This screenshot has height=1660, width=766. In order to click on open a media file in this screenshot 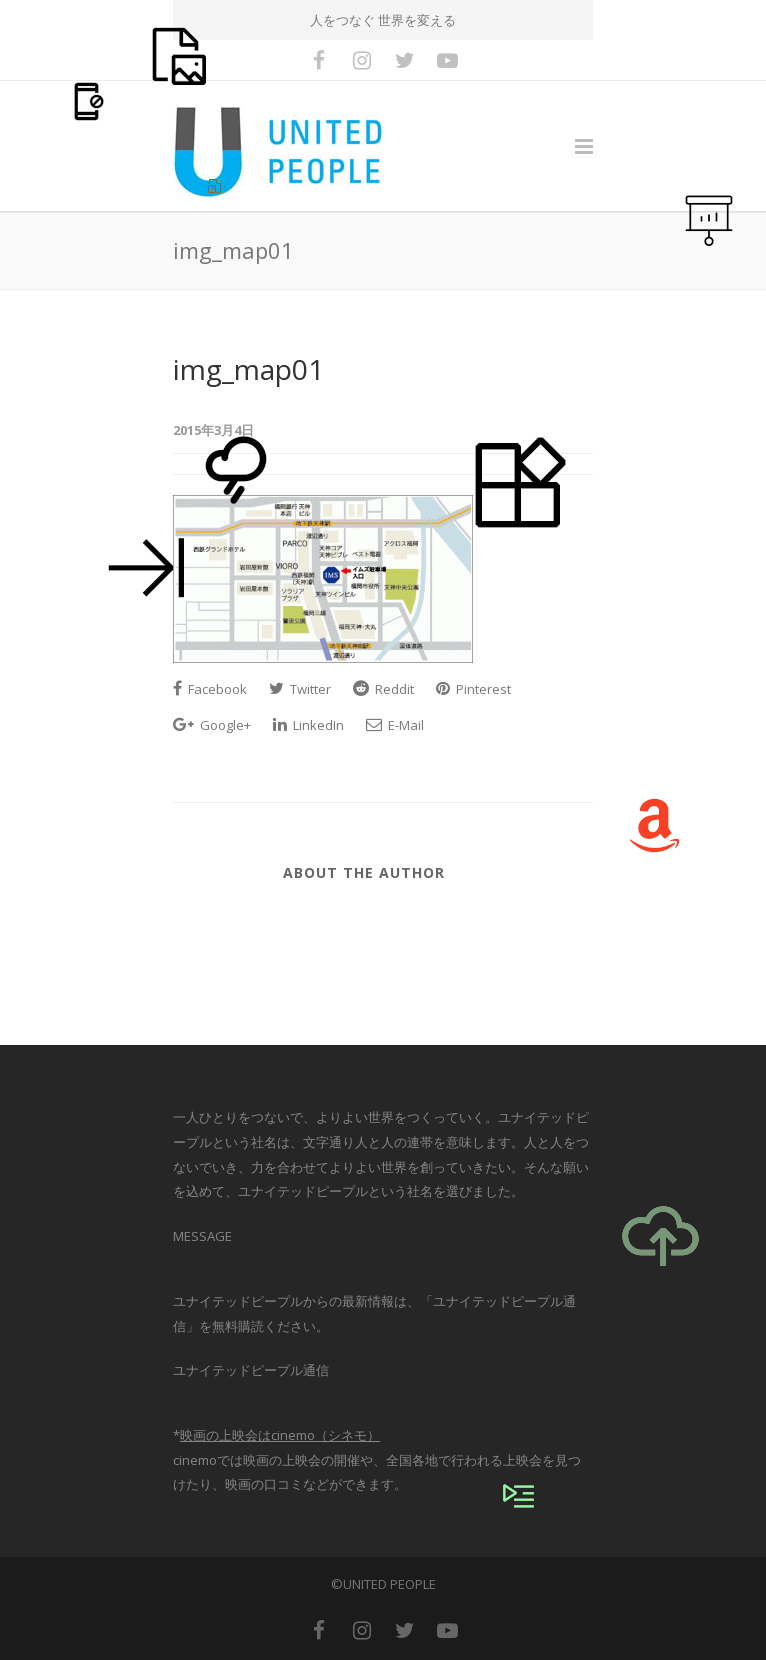, I will do `click(175, 54)`.